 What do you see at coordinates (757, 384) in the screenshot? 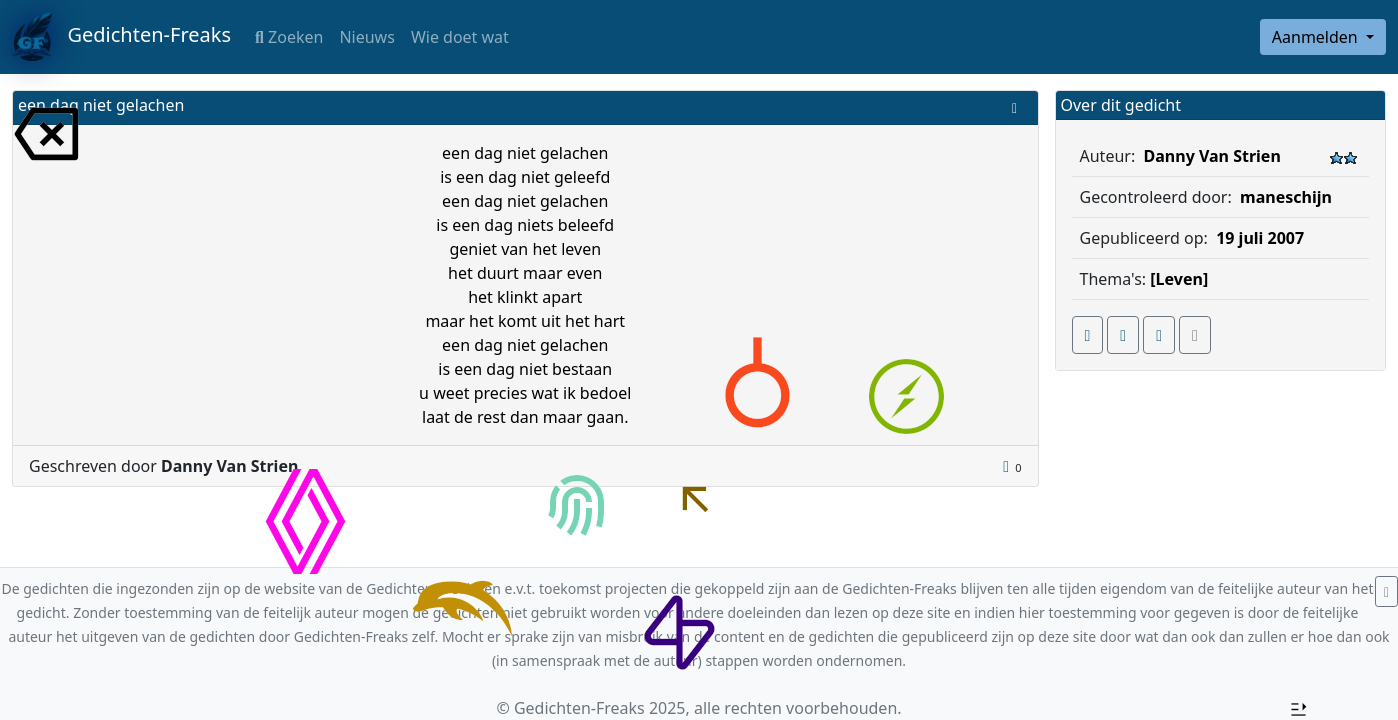
I see `select genderless or non-binary gender option` at bounding box center [757, 384].